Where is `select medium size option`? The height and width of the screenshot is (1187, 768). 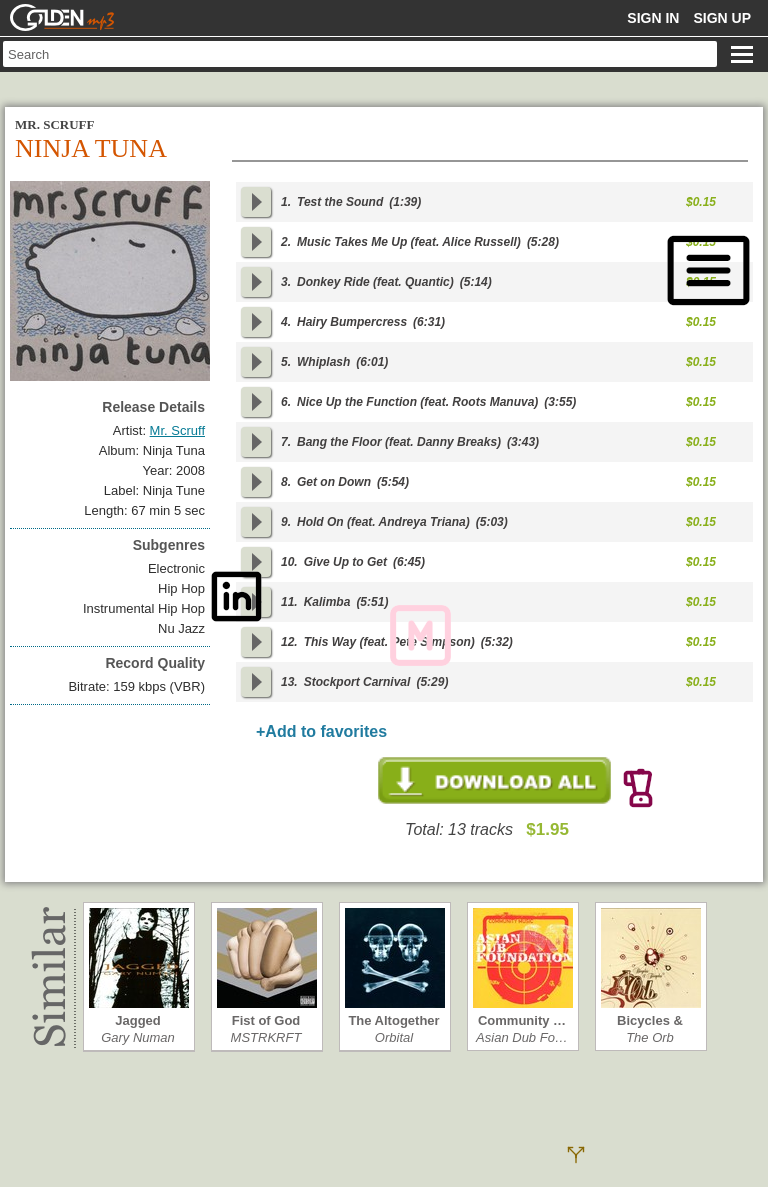 select medium size option is located at coordinates (420, 635).